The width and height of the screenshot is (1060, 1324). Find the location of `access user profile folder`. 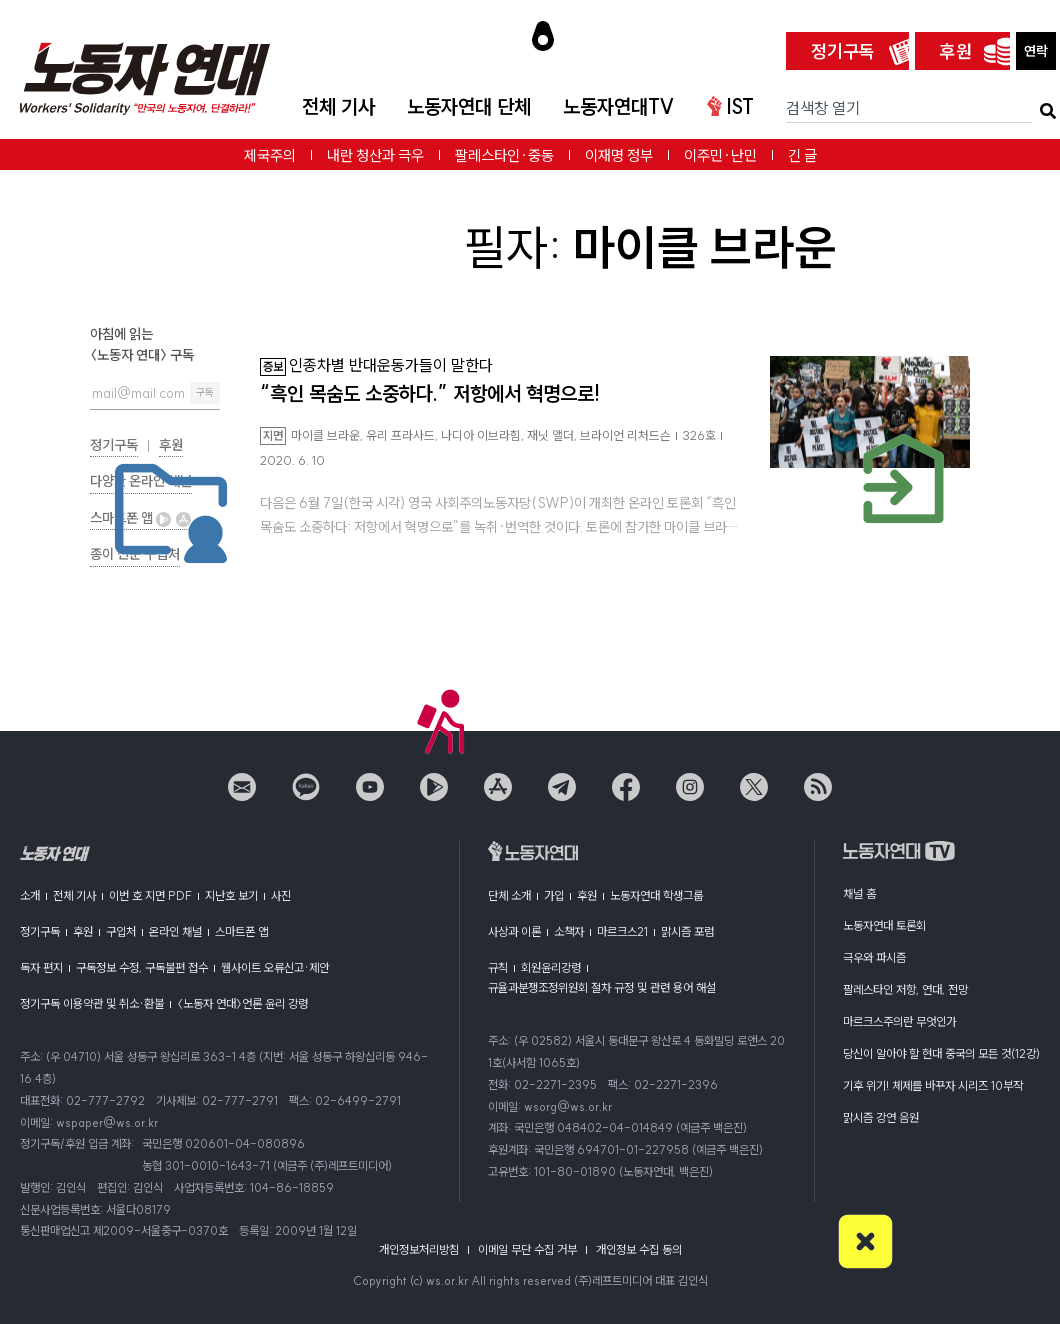

access user profile folder is located at coordinates (171, 507).